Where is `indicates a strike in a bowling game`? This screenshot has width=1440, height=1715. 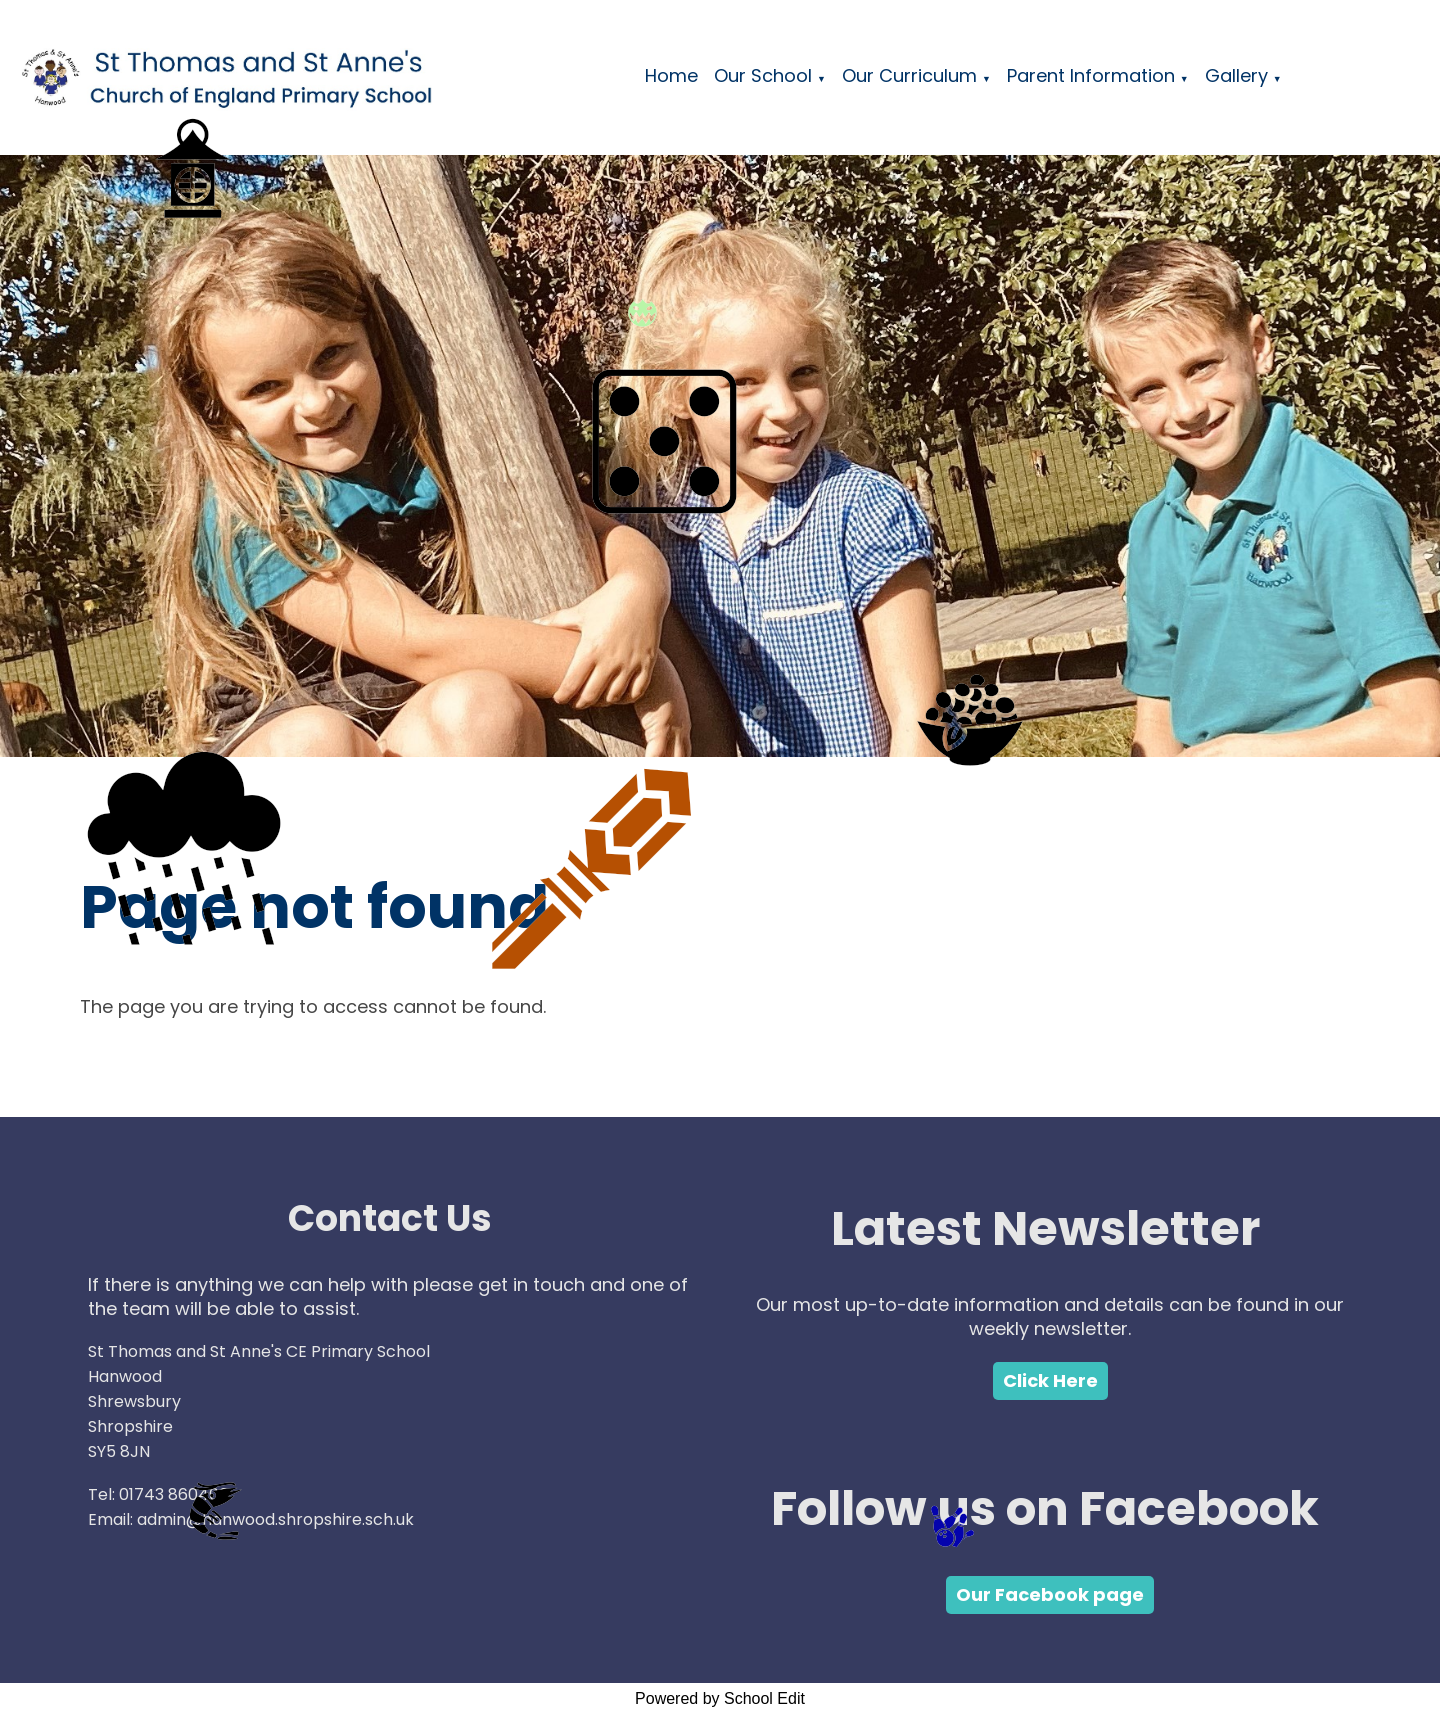
indicates a strike in a bowling game is located at coordinates (952, 1526).